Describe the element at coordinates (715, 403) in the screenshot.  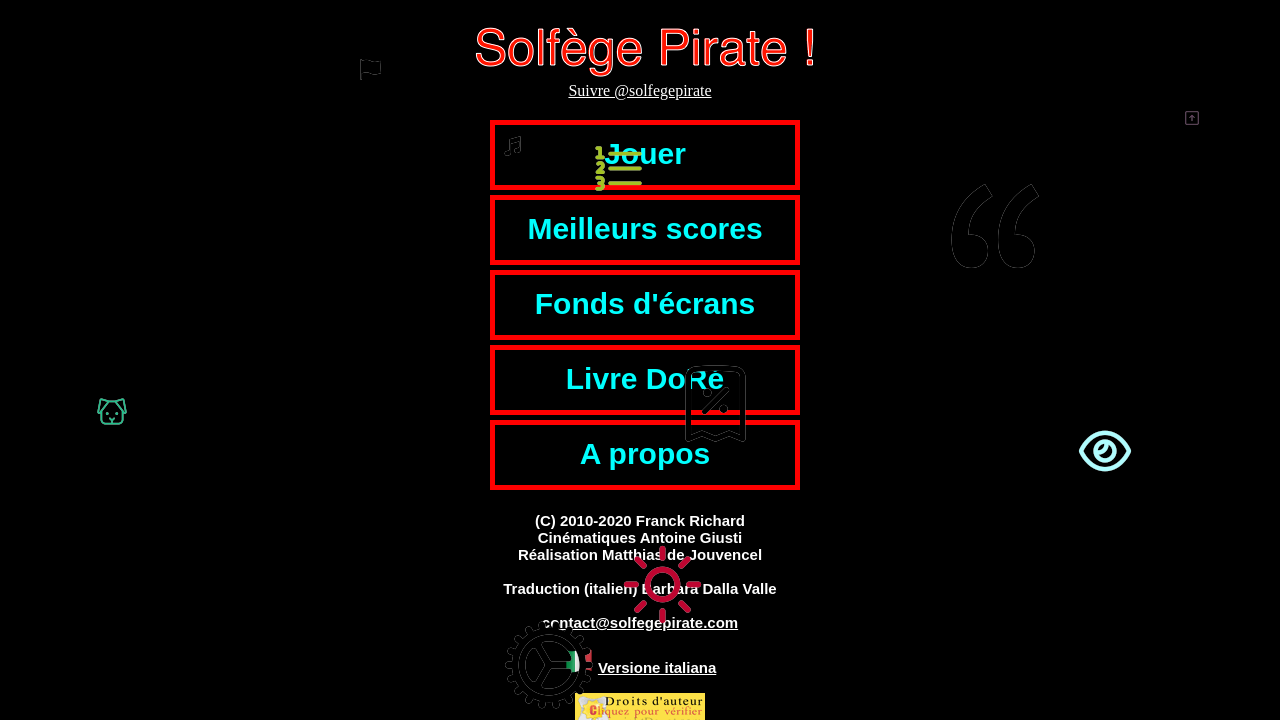
I see `view discount or coupon codes` at that location.